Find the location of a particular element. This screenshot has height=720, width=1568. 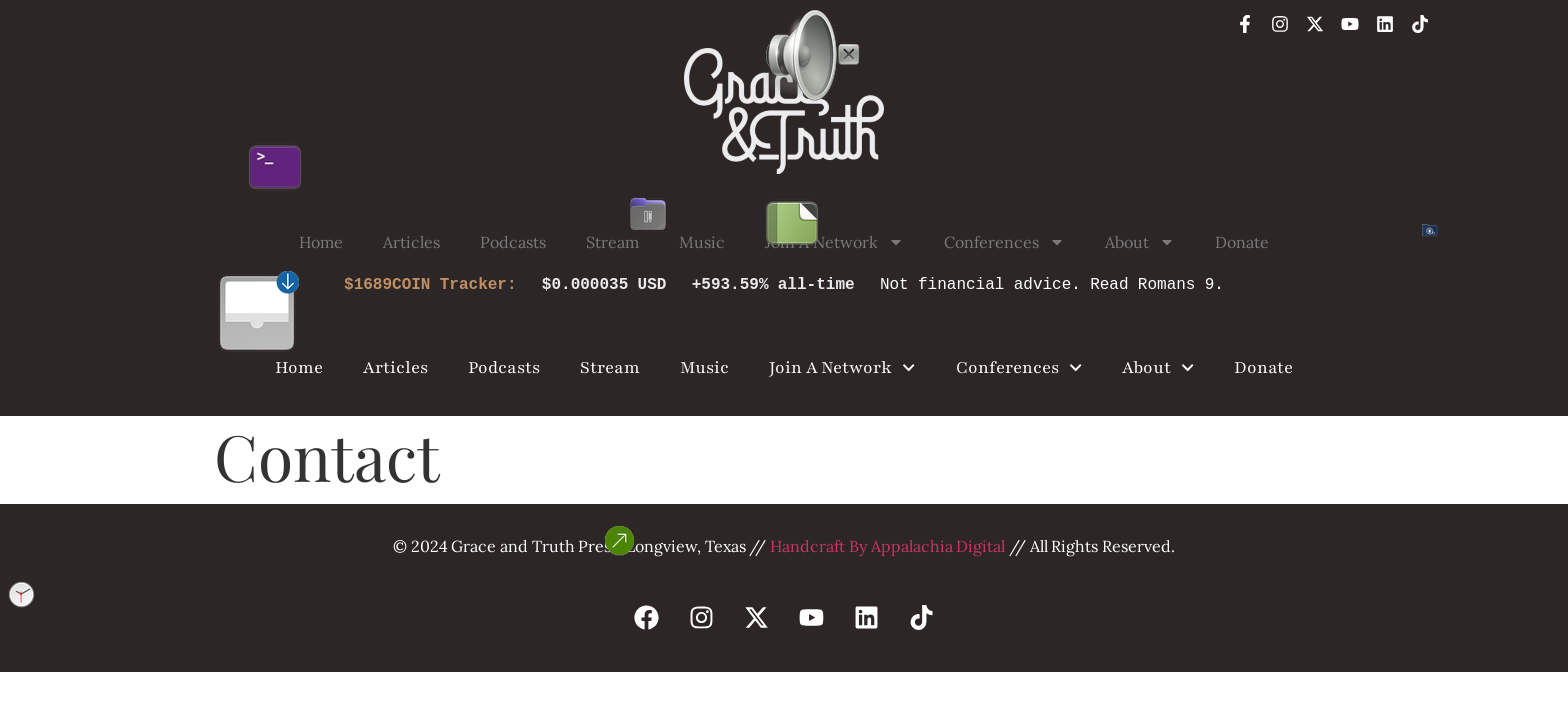

change desktop wallpaper settings is located at coordinates (792, 223).